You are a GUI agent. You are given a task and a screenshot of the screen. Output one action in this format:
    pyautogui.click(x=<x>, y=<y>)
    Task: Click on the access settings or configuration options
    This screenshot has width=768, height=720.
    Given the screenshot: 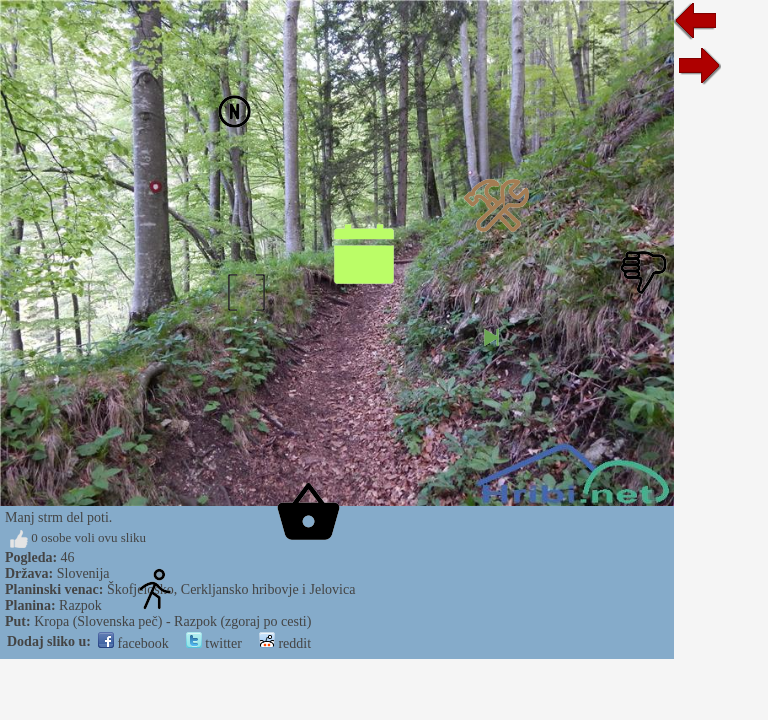 What is the action you would take?
    pyautogui.click(x=496, y=205)
    